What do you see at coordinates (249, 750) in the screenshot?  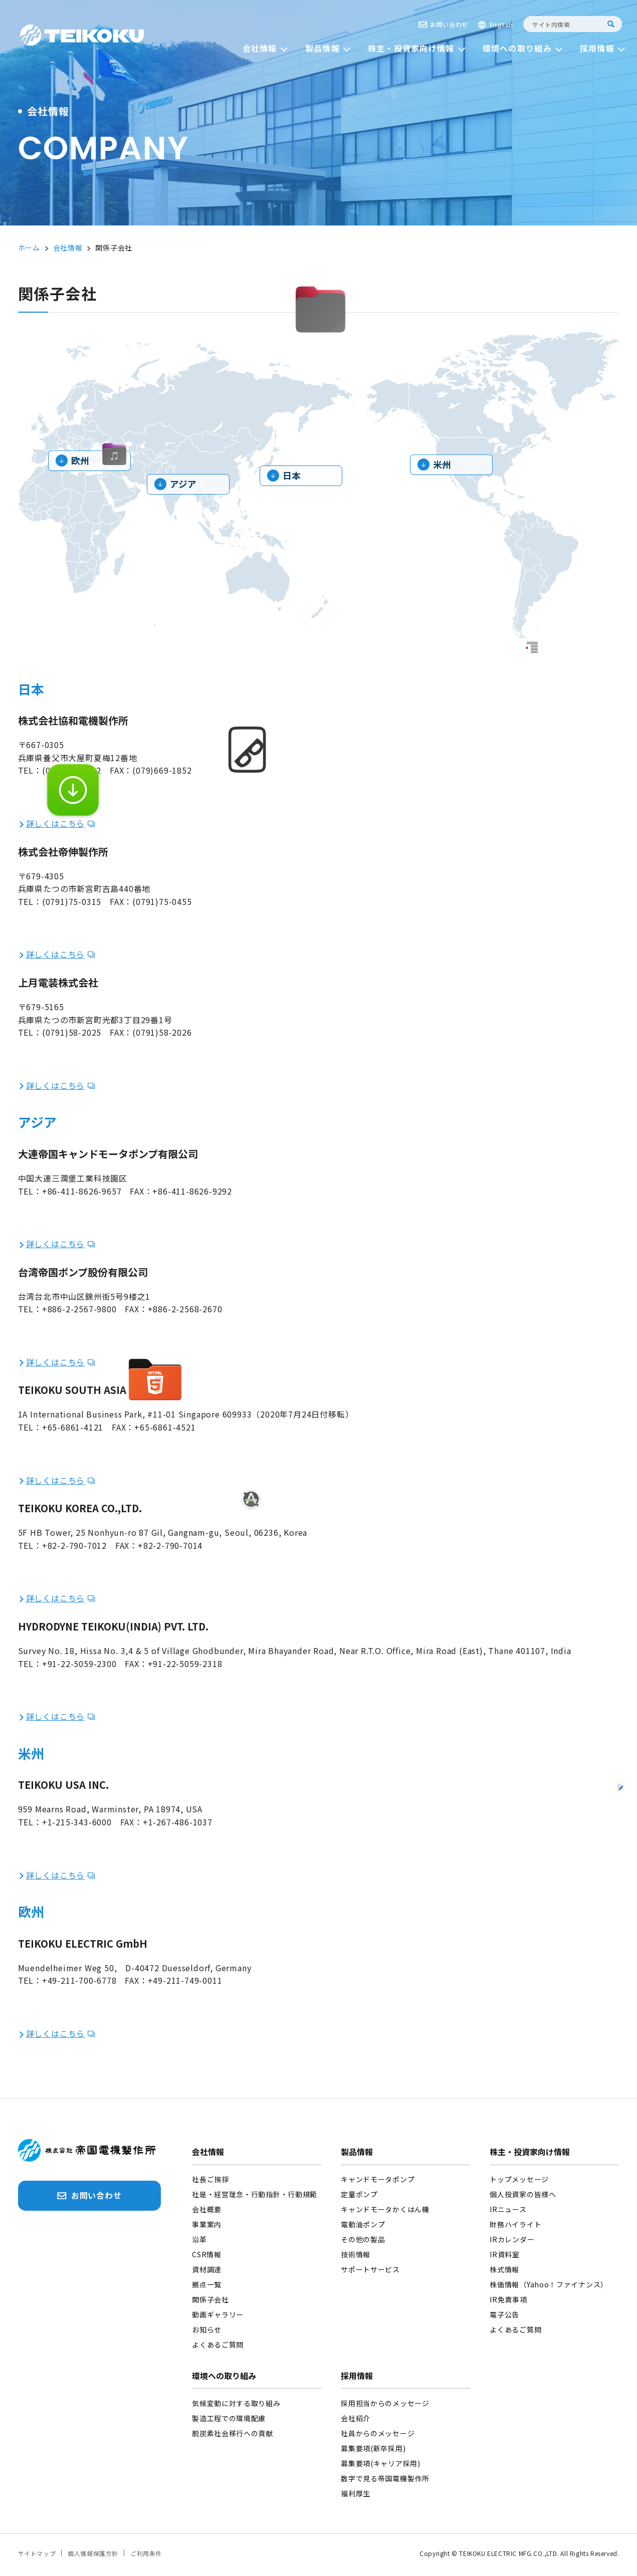 I see `open the documents app` at bounding box center [249, 750].